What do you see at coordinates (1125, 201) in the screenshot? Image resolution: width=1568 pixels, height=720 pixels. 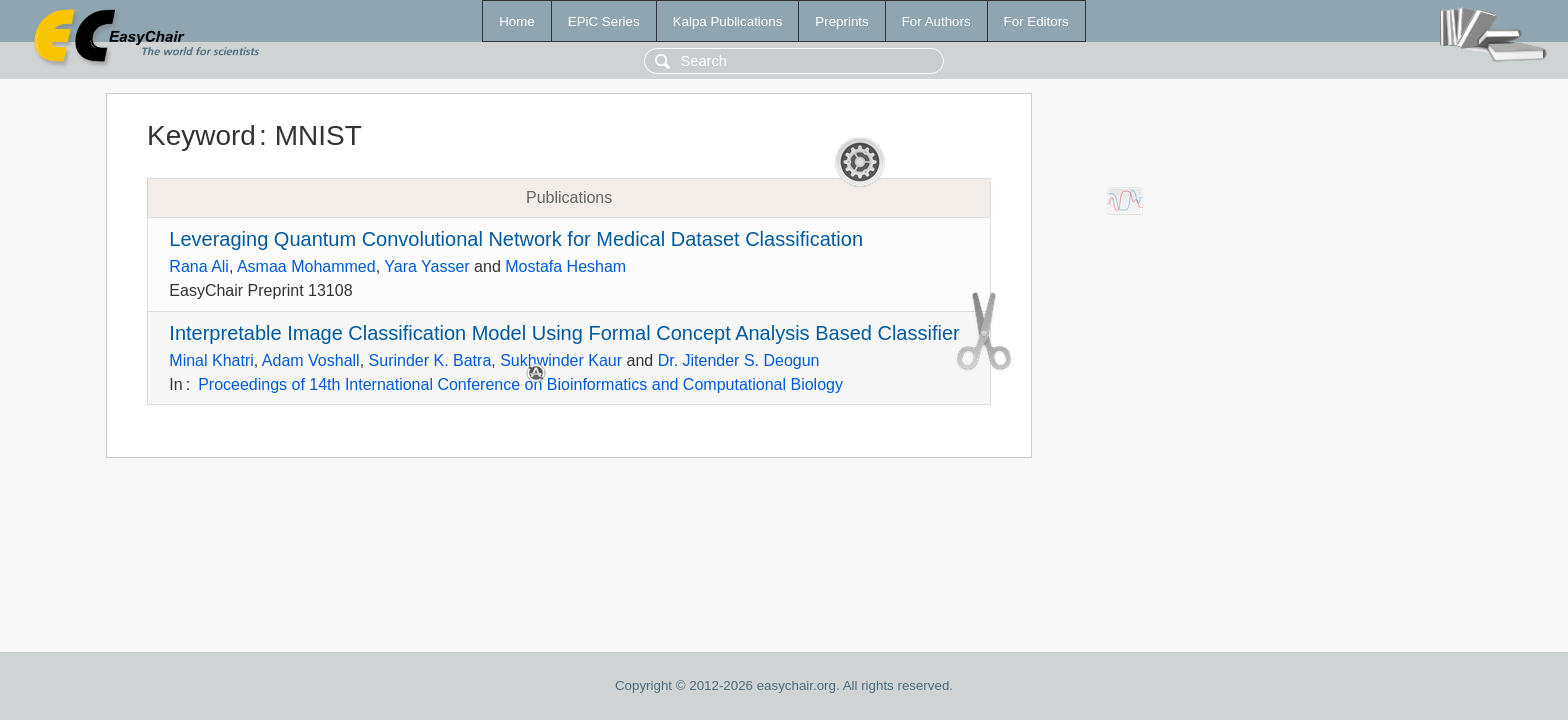 I see `open power statistics app` at bounding box center [1125, 201].